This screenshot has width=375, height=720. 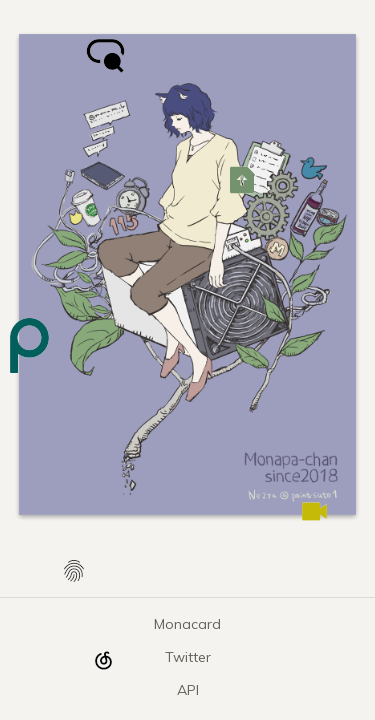 I want to click on open the picsart app, so click(x=29, y=345).